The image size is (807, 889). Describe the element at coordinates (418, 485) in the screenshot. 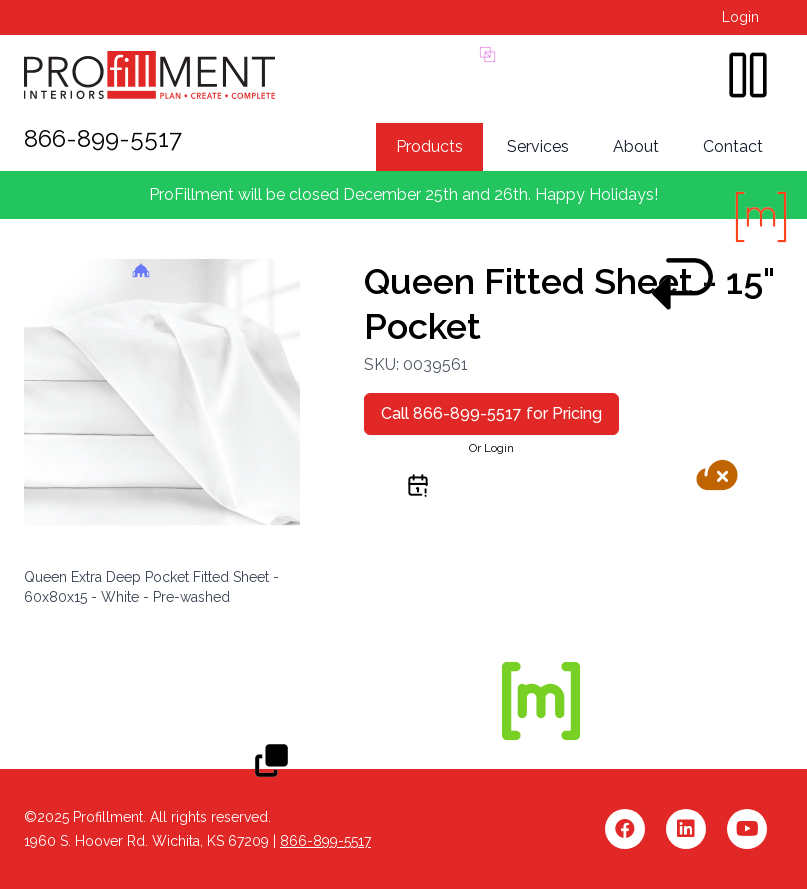

I see `calendar event requiring attention` at that location.